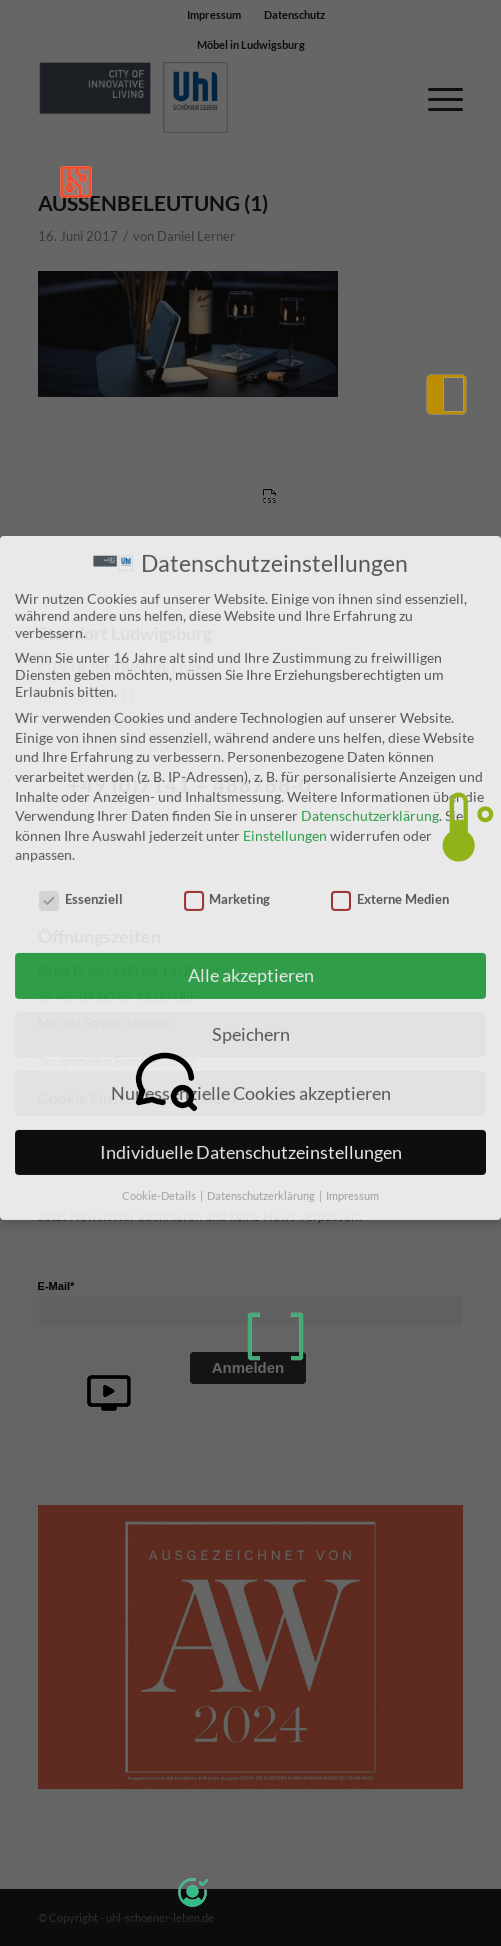  I want to click on verified user profile, so click(192, 1892).